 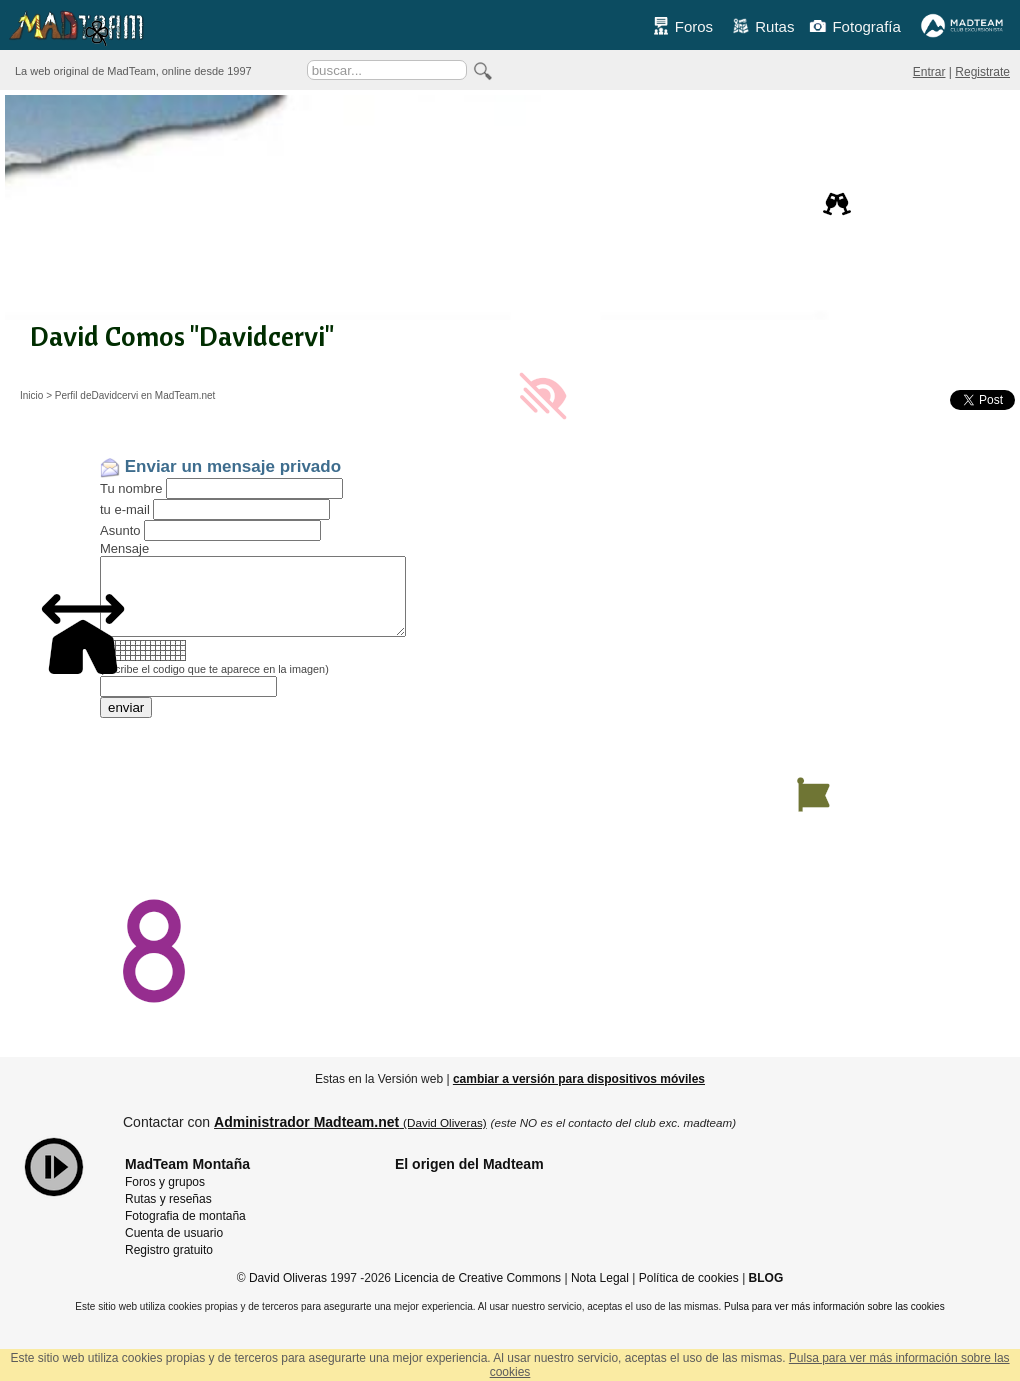 What do you see at coordinates (83, 634) in the screenshot?
I see `adjust tent or campsite width` at bounding box center [83, 634].